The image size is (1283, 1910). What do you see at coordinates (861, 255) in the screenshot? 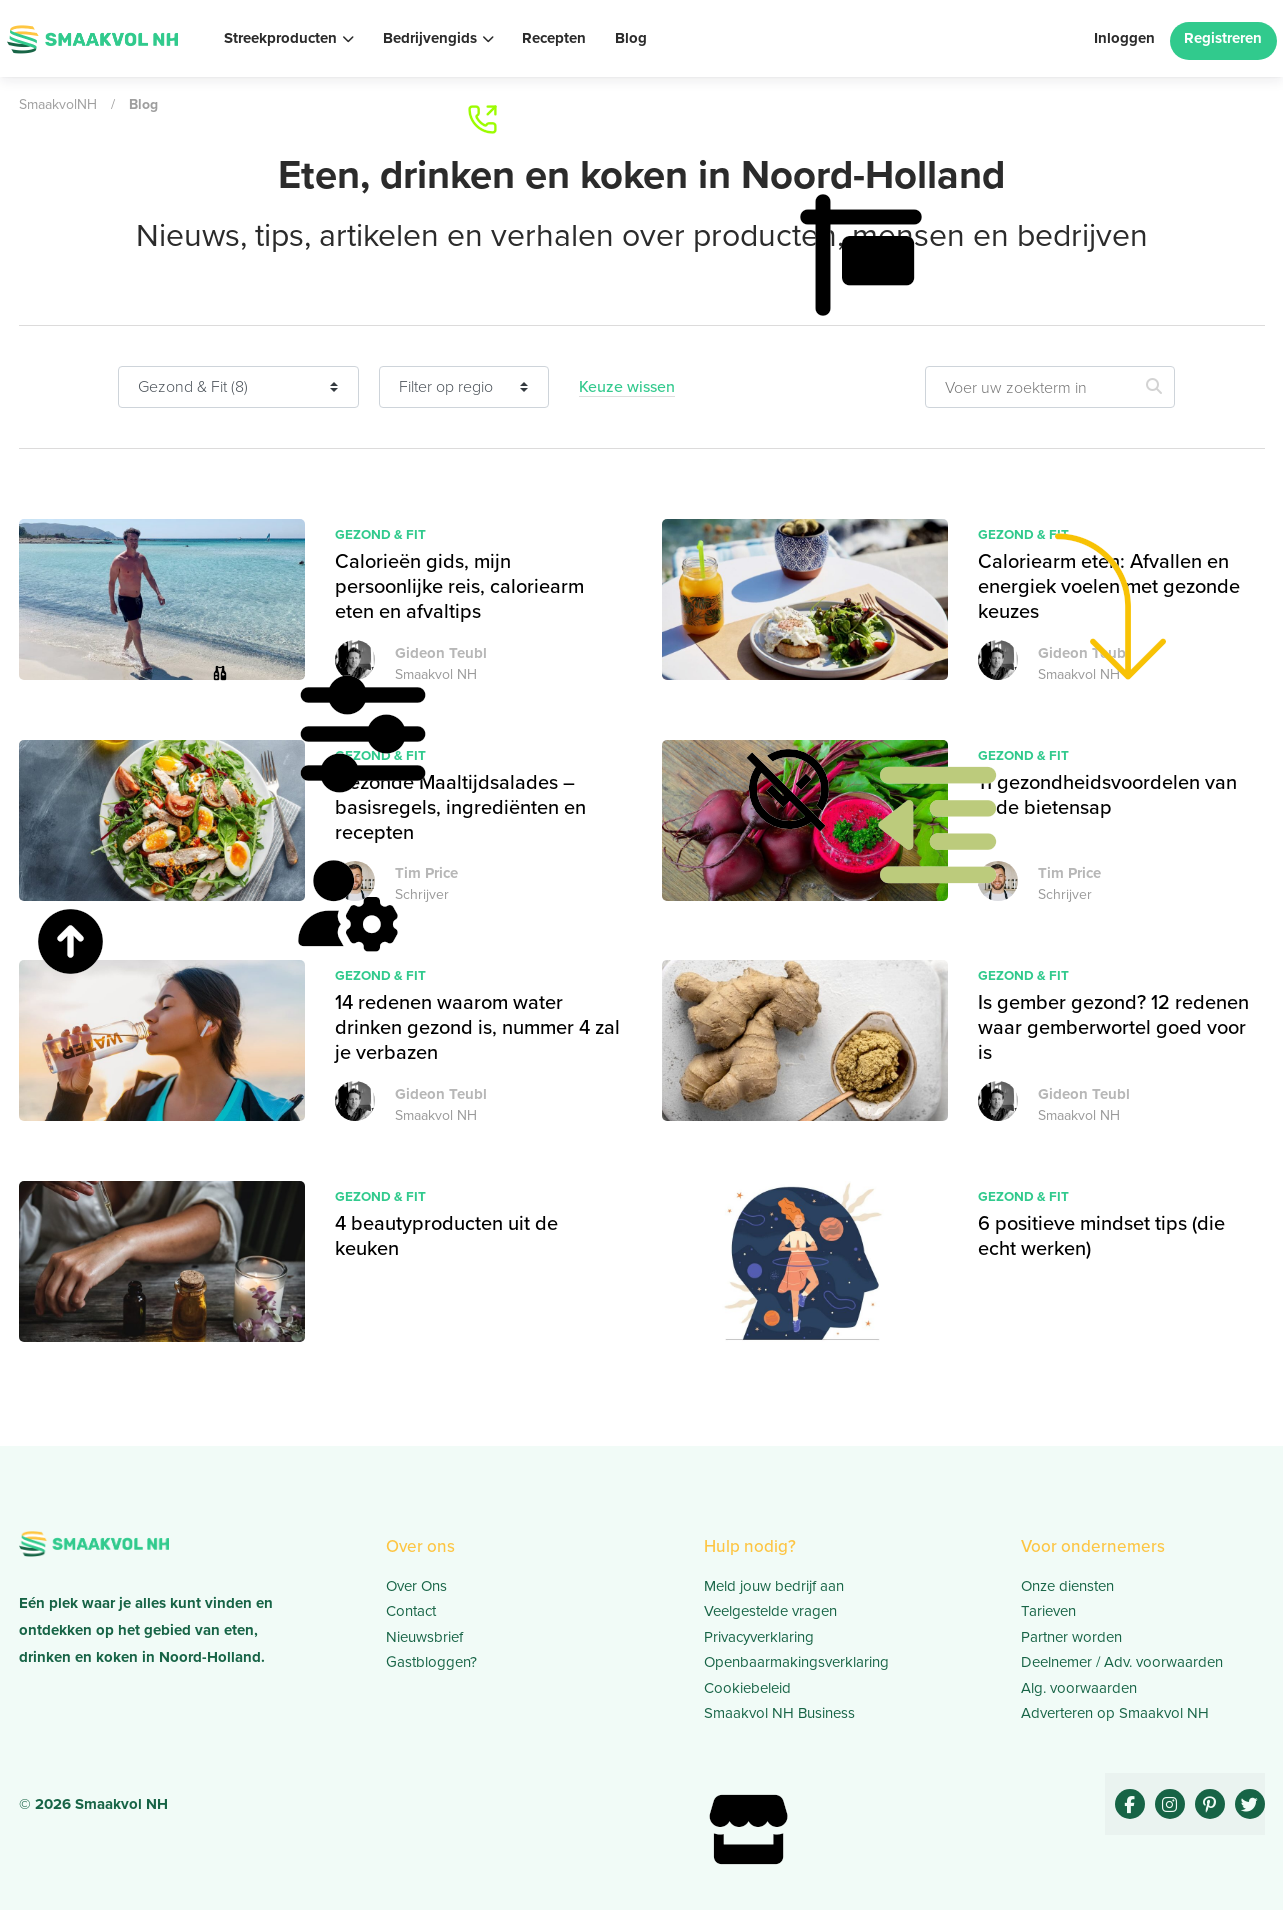
I see `indicates a storefront or business listing` at bounding box center [861, 255].